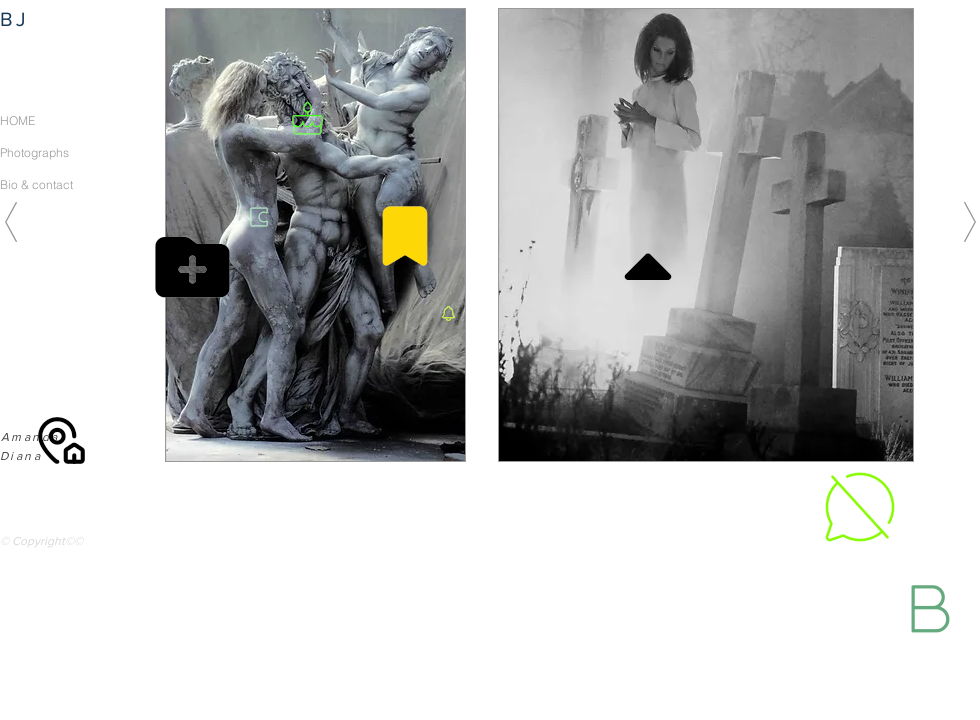 Image resolution: width=980 pixels, height=720 pixels. What do you see at coordinates (448, 313) in the screenshot?
I see `view your notifications` at bounding box center [448, 313].